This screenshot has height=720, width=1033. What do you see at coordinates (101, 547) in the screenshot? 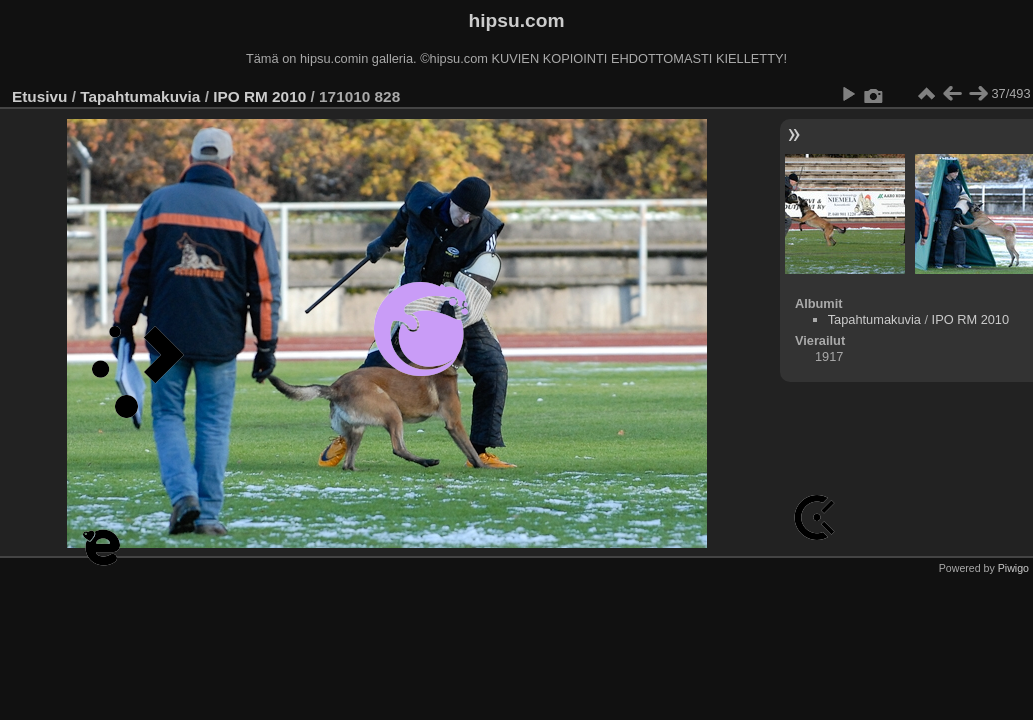
I see `open the ente app` at bounding box center [101, 547].